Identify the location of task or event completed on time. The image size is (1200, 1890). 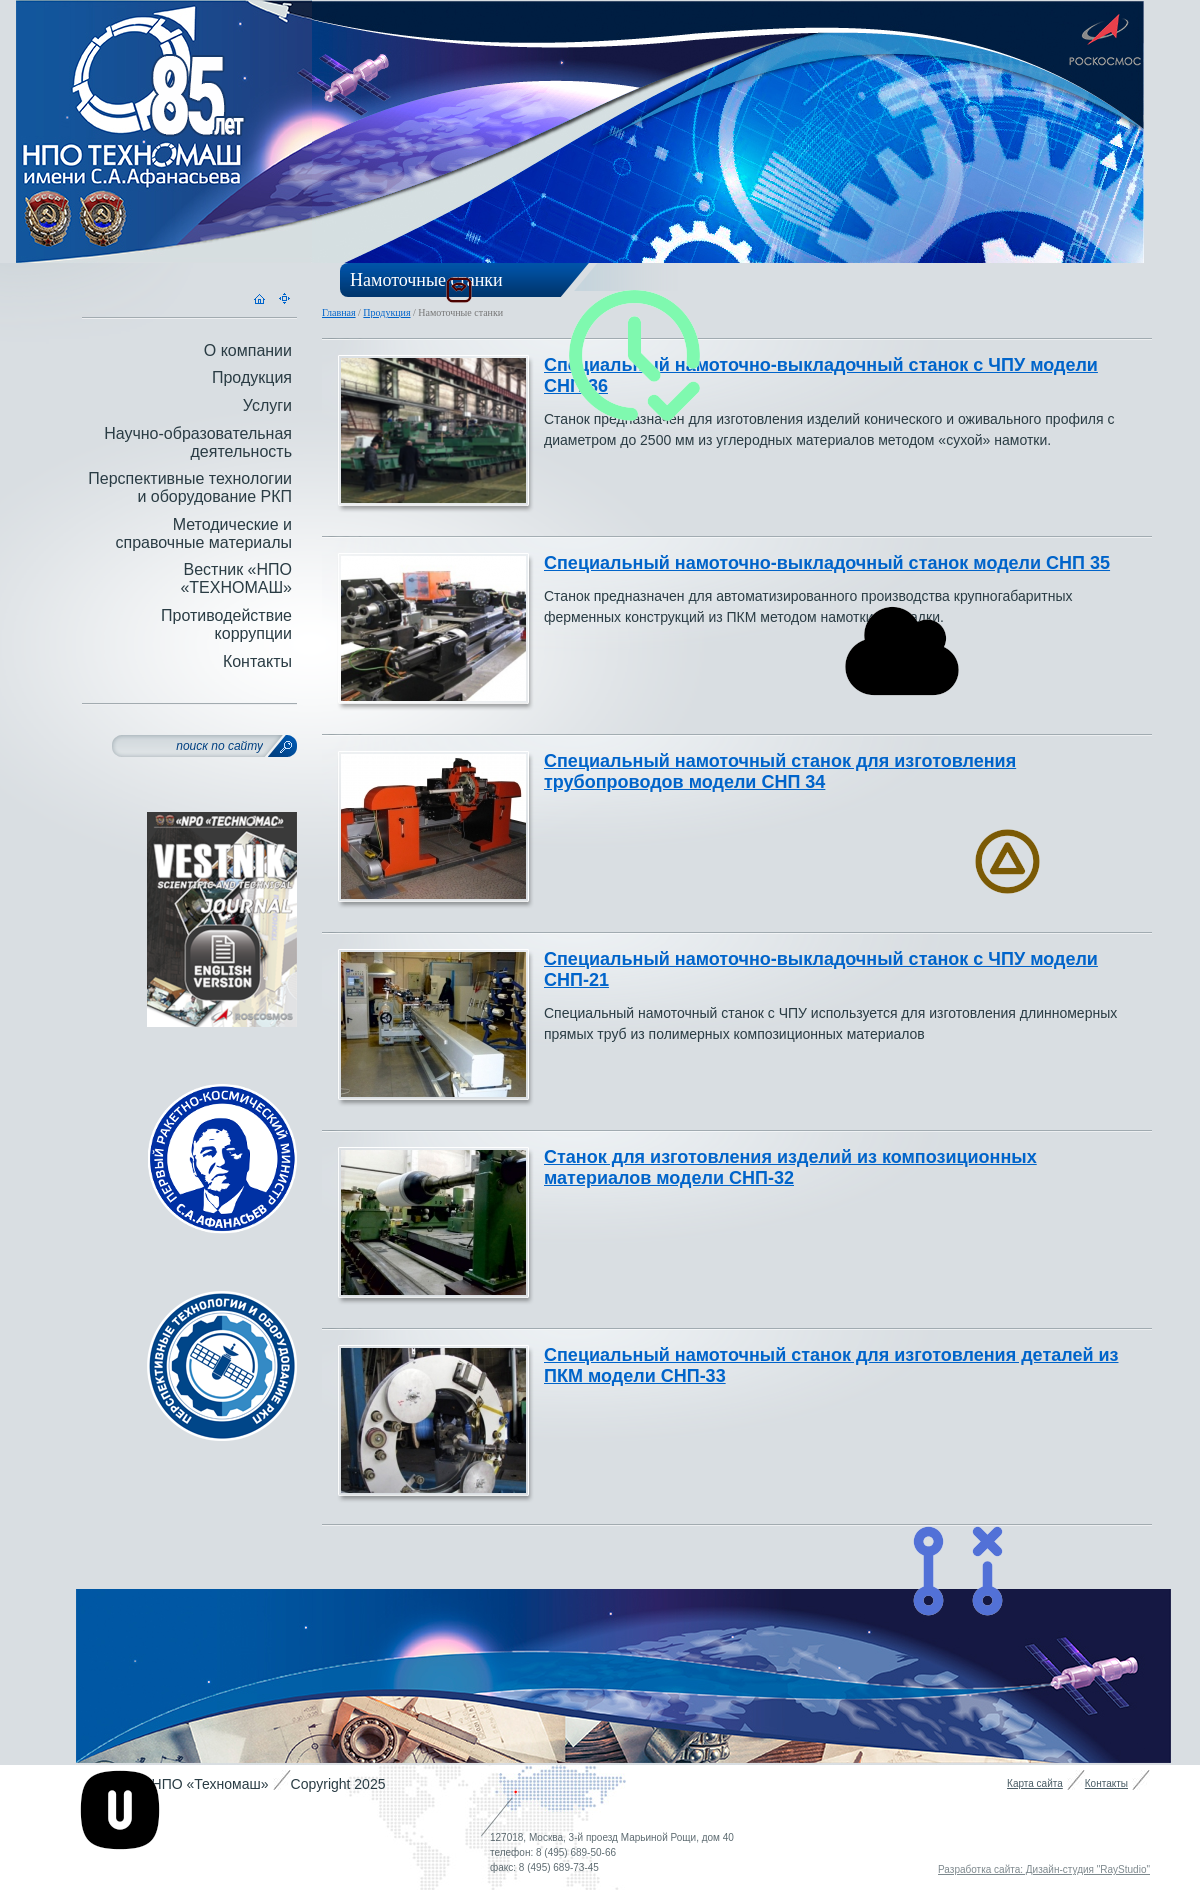
(634, 355).